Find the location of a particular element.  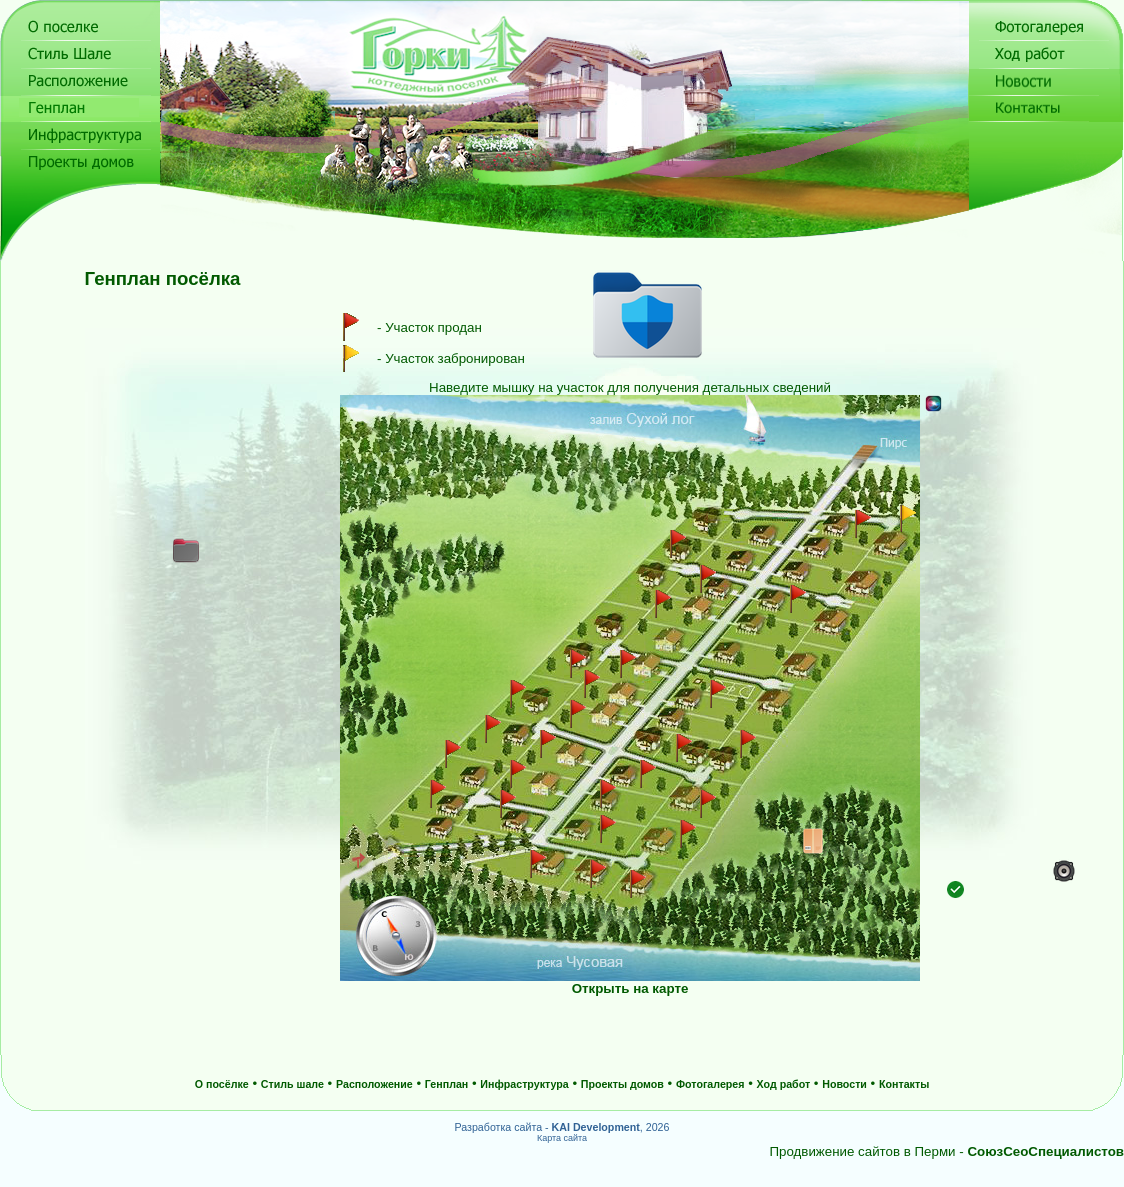

adjust speaker or audio output settings is located at coordinates (1064, 871).